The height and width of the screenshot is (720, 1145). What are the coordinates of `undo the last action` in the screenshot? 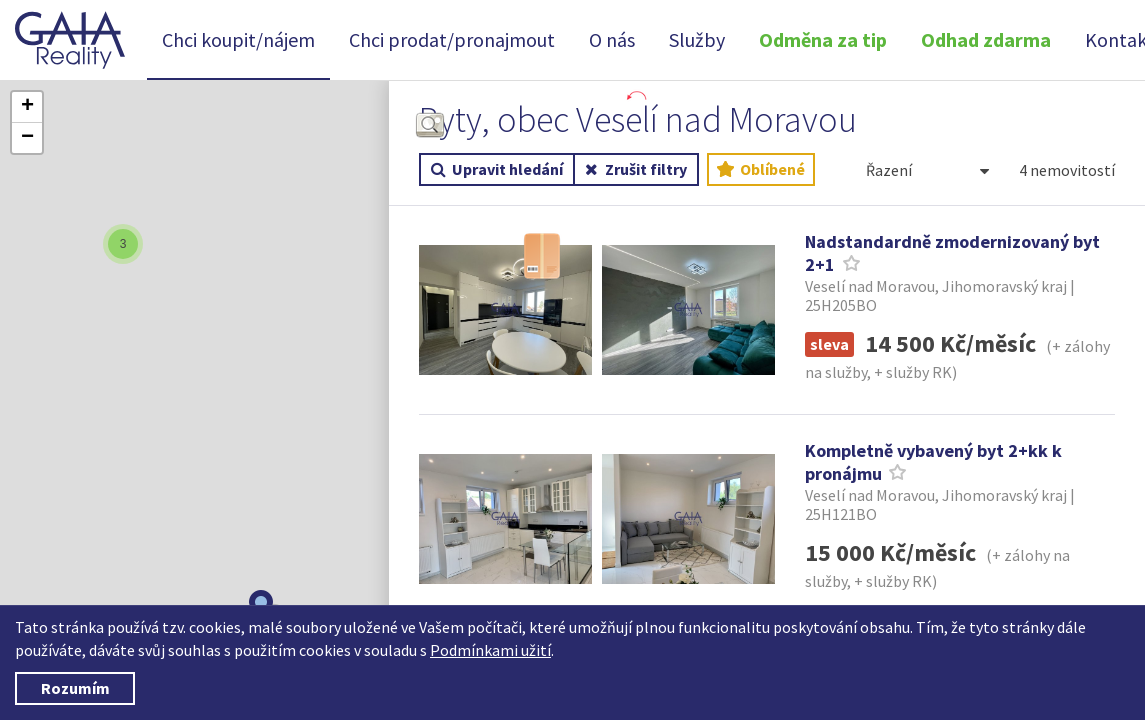 It's located at (636, 95).